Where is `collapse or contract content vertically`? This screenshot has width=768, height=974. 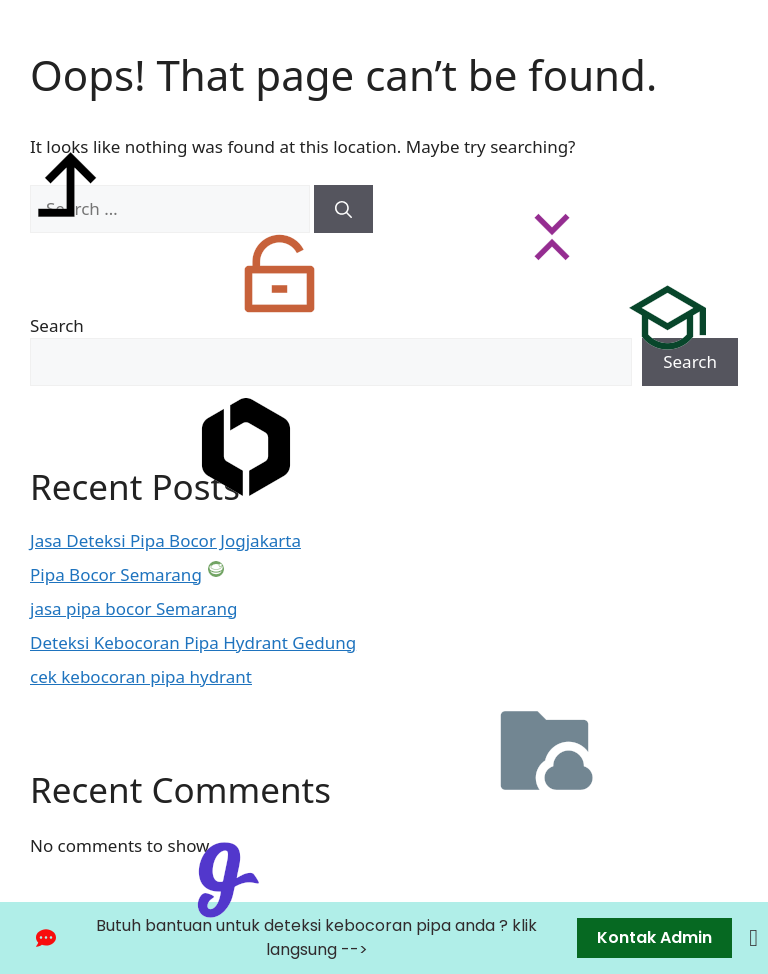 collapse or contract content vertically is located at coordinates (552, 237).